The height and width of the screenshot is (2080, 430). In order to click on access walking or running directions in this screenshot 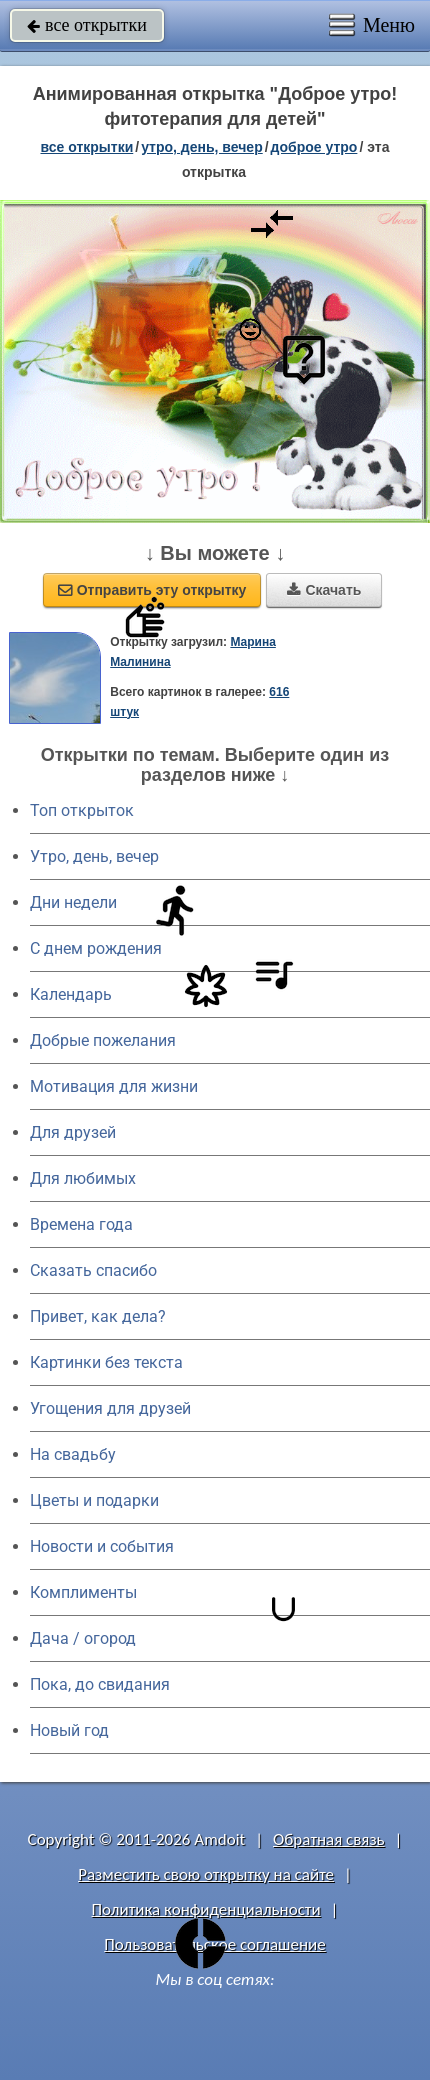, I will do `click(177, 910)`.